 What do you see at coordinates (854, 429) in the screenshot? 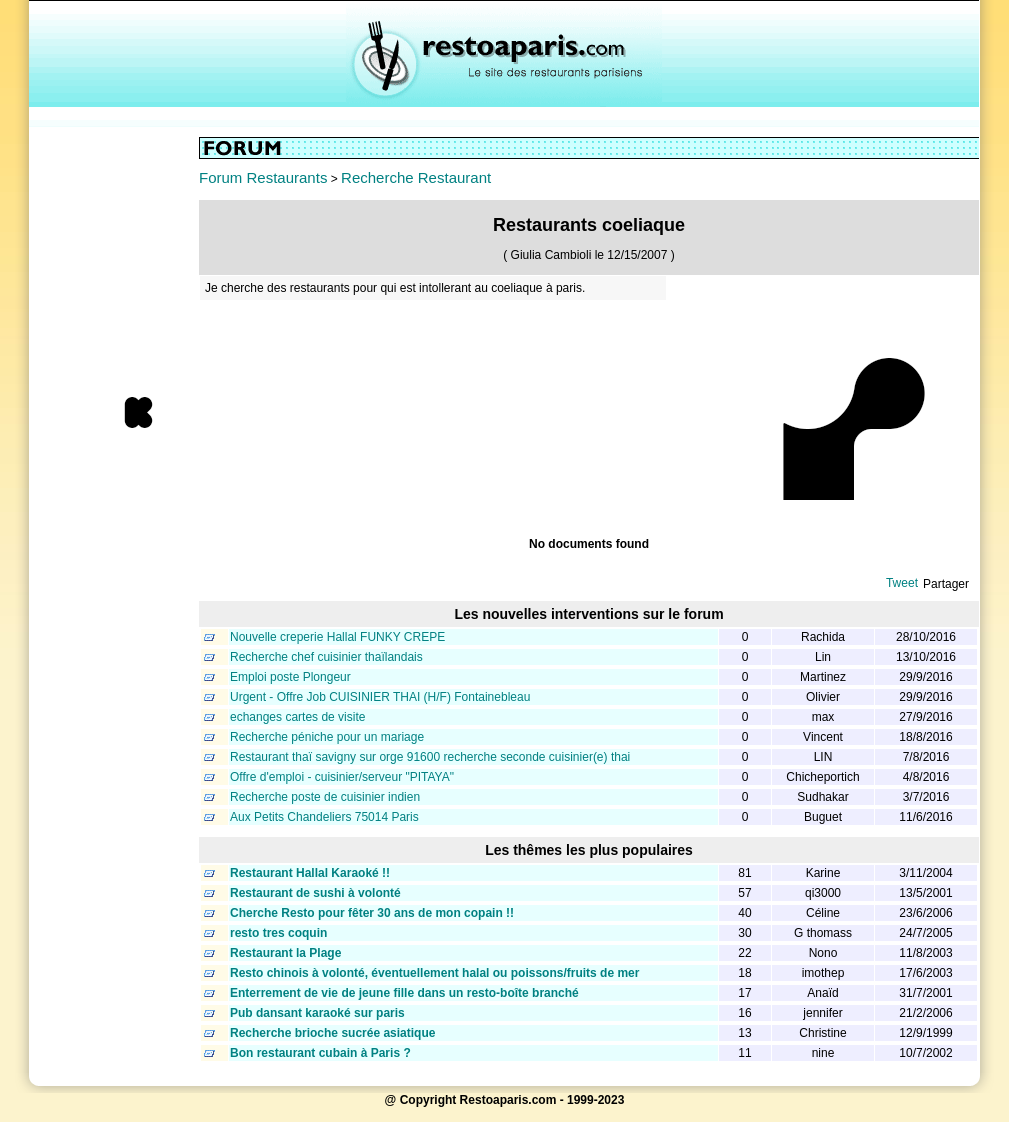
I see `render cloud platform logo` at bounding box center [854, 429].